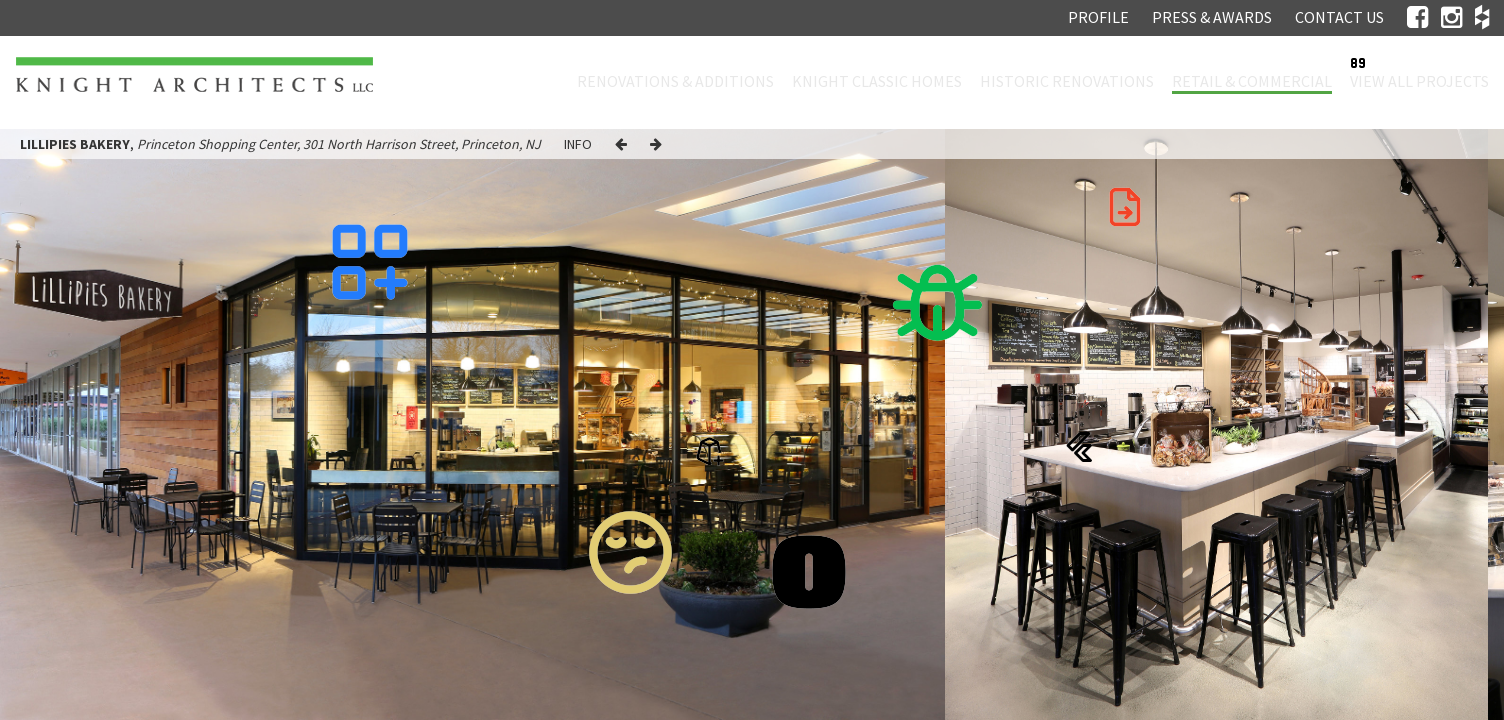  I want to click on flutter framework logo, so click(1080, 447).